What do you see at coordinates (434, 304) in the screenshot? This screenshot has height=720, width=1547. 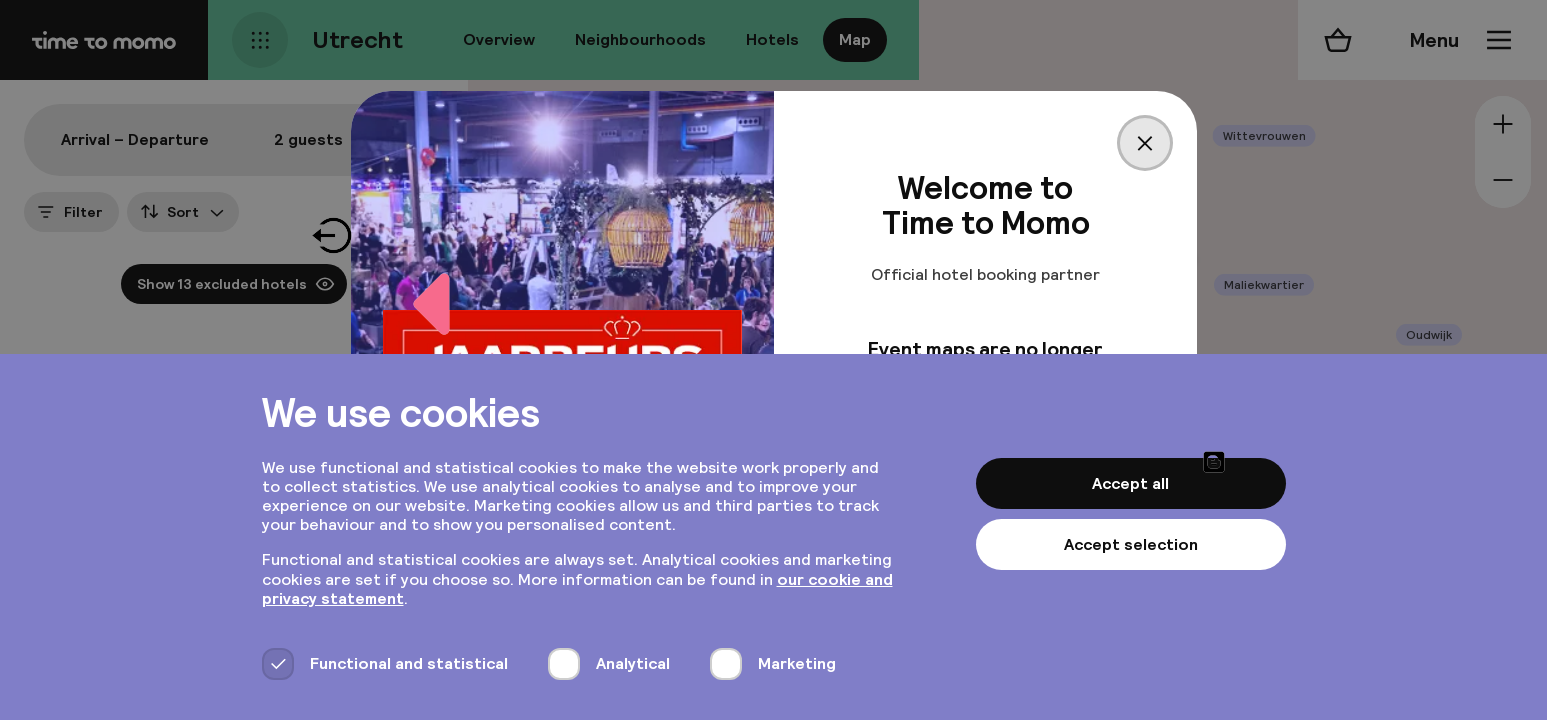 I see `go back to the previous screen` at bounding box center [434, 304].